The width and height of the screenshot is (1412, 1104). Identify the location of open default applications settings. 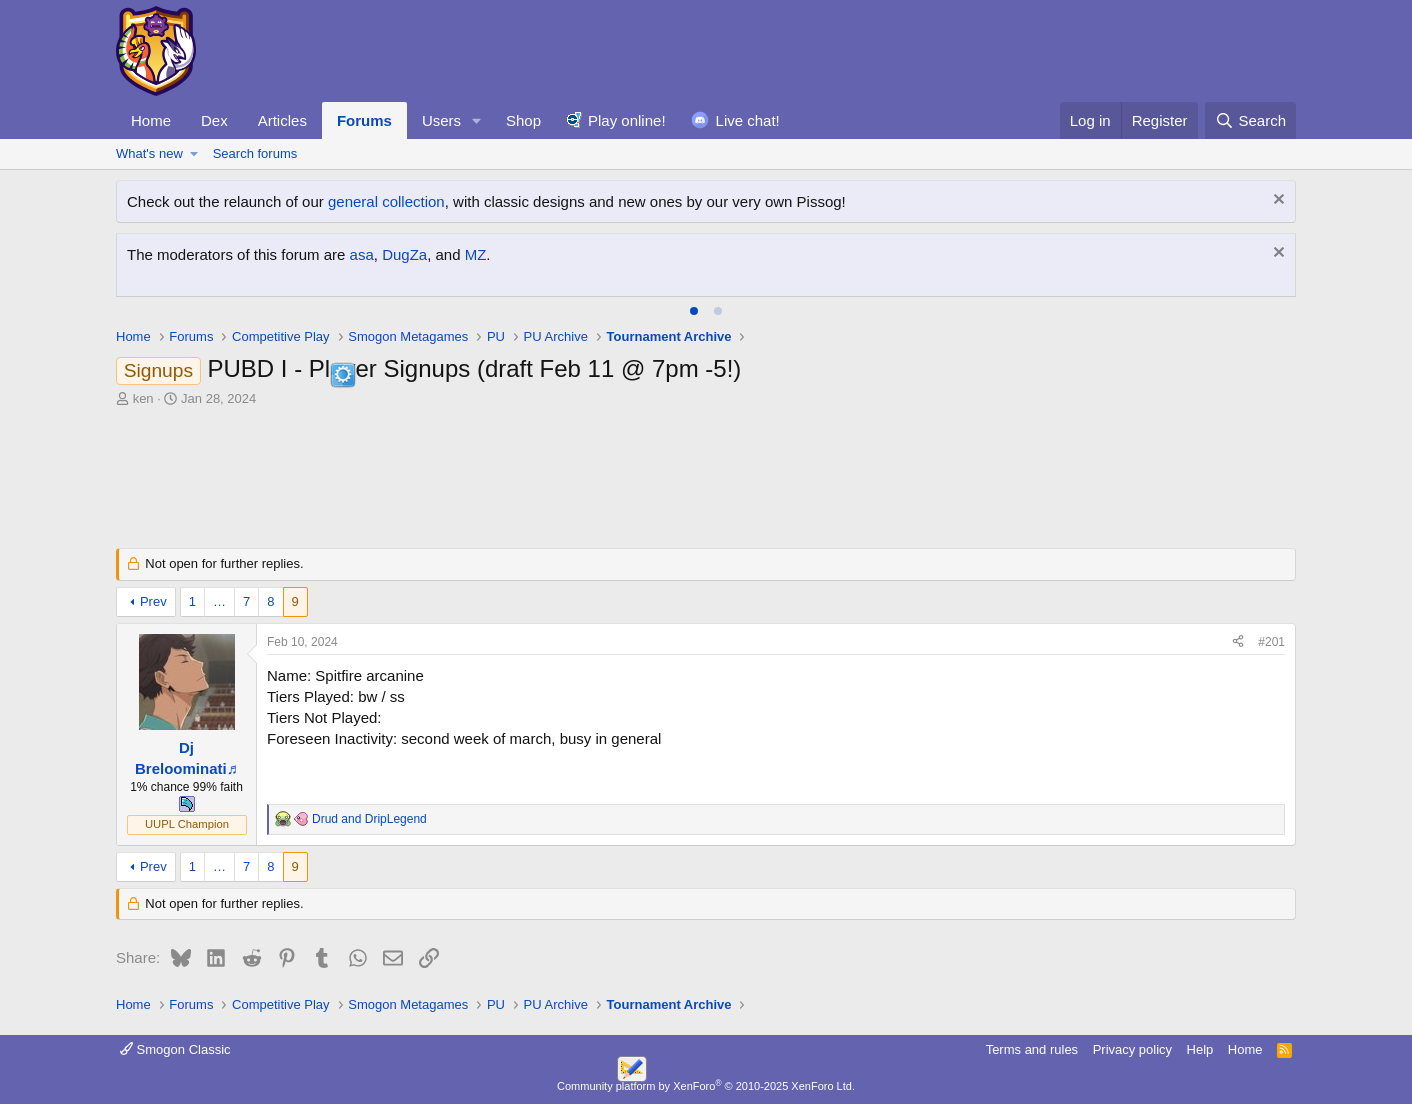
(343, 375).